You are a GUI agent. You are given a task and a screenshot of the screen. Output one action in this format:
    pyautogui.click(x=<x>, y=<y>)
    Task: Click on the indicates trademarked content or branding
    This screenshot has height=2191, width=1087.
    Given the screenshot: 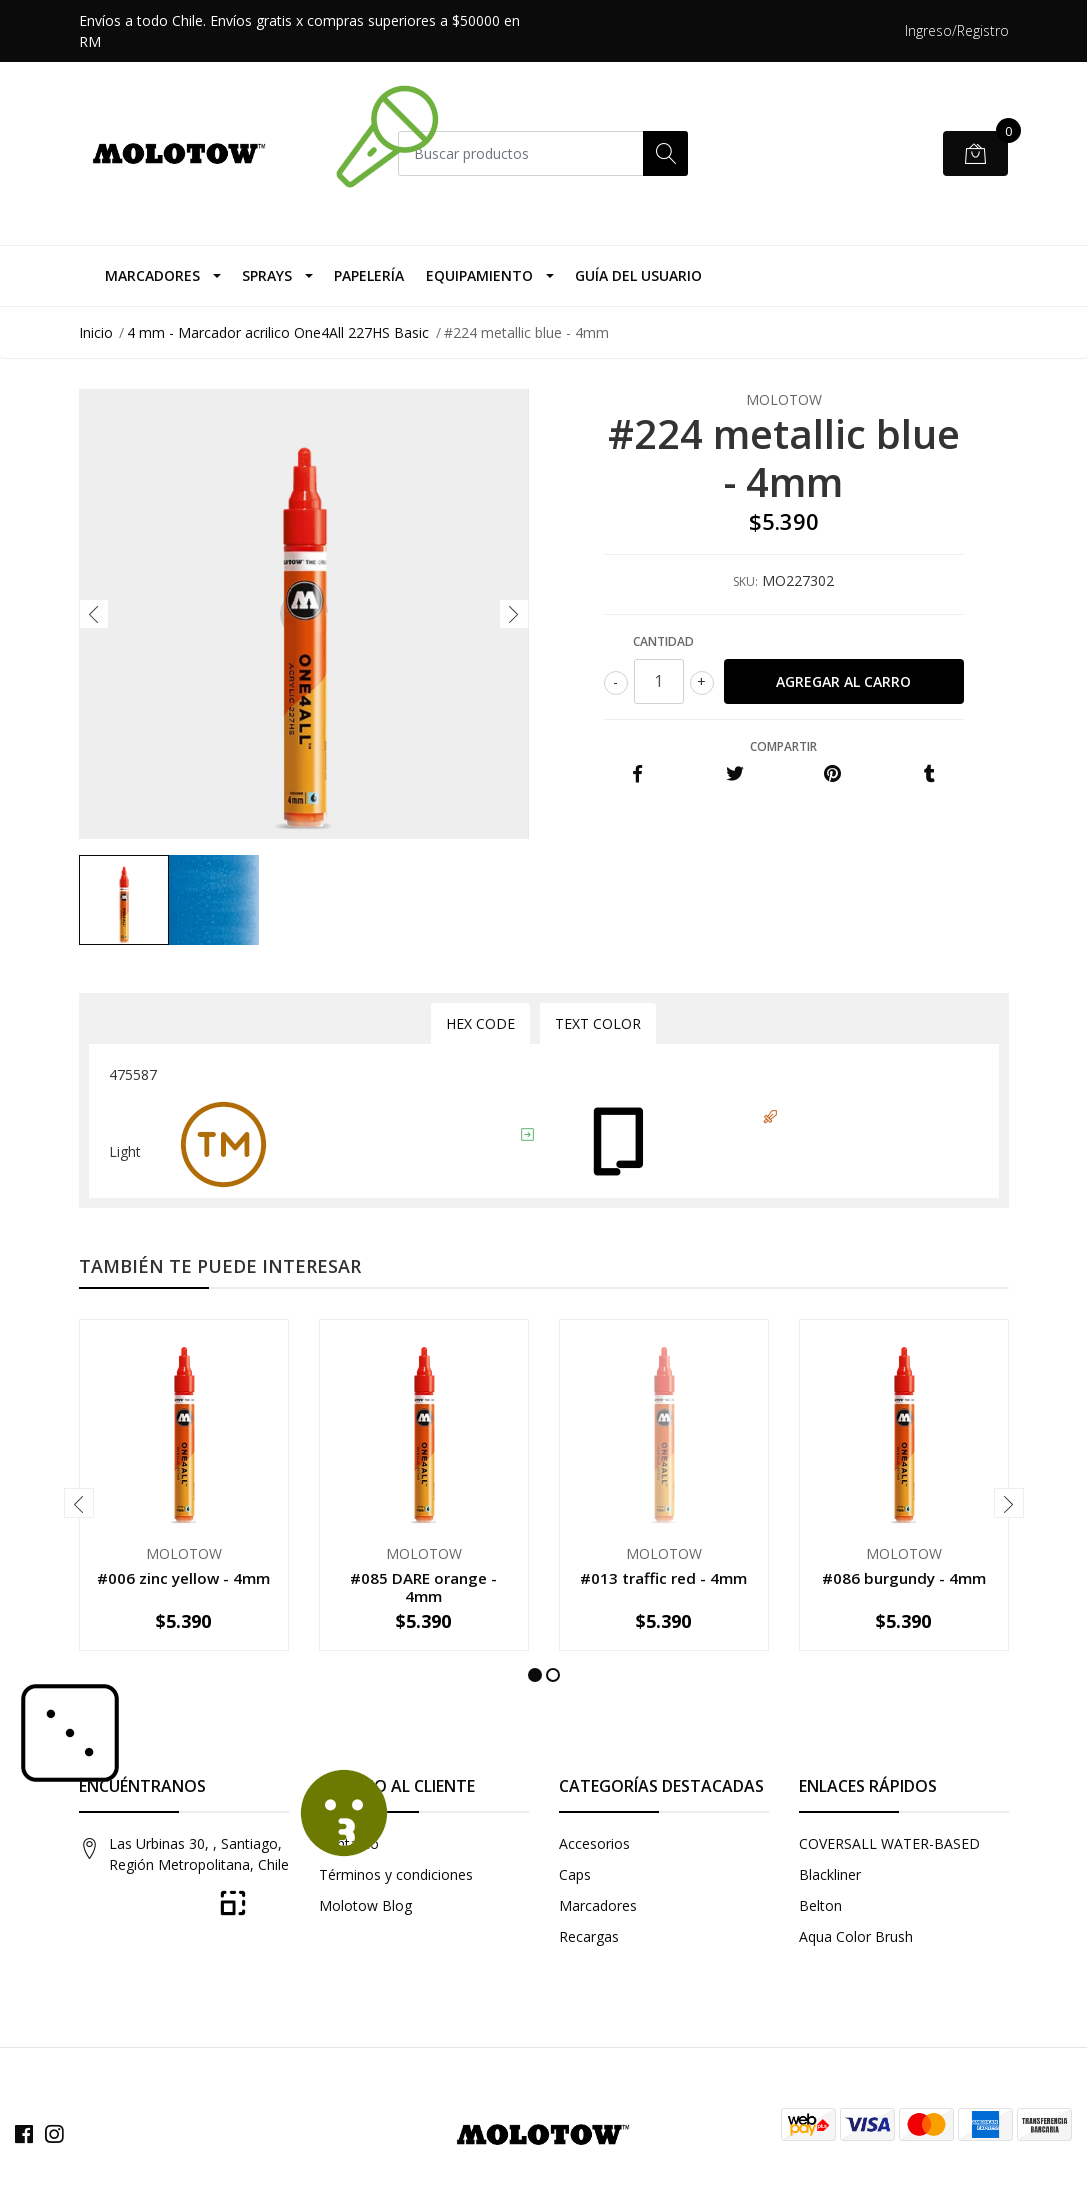 What is the action you would take?
    pyautogui.click(x=223, y=1144)
    